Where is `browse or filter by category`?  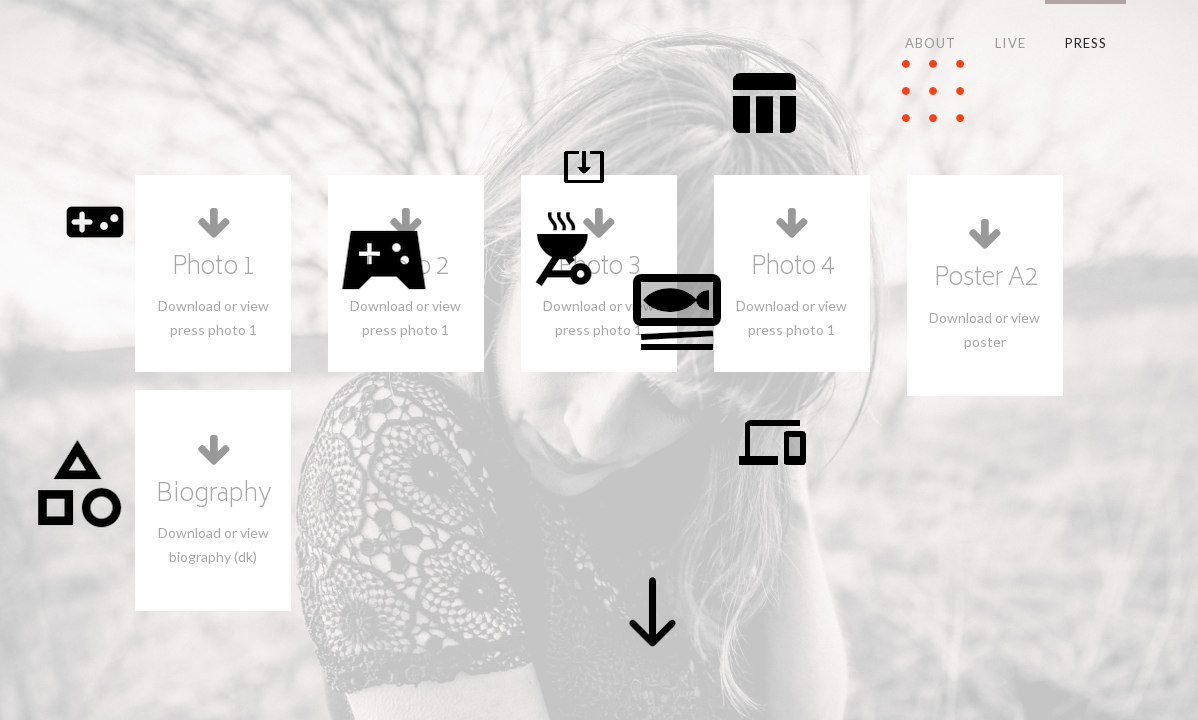
browse or filter by category is located at coordinates (77, 483).